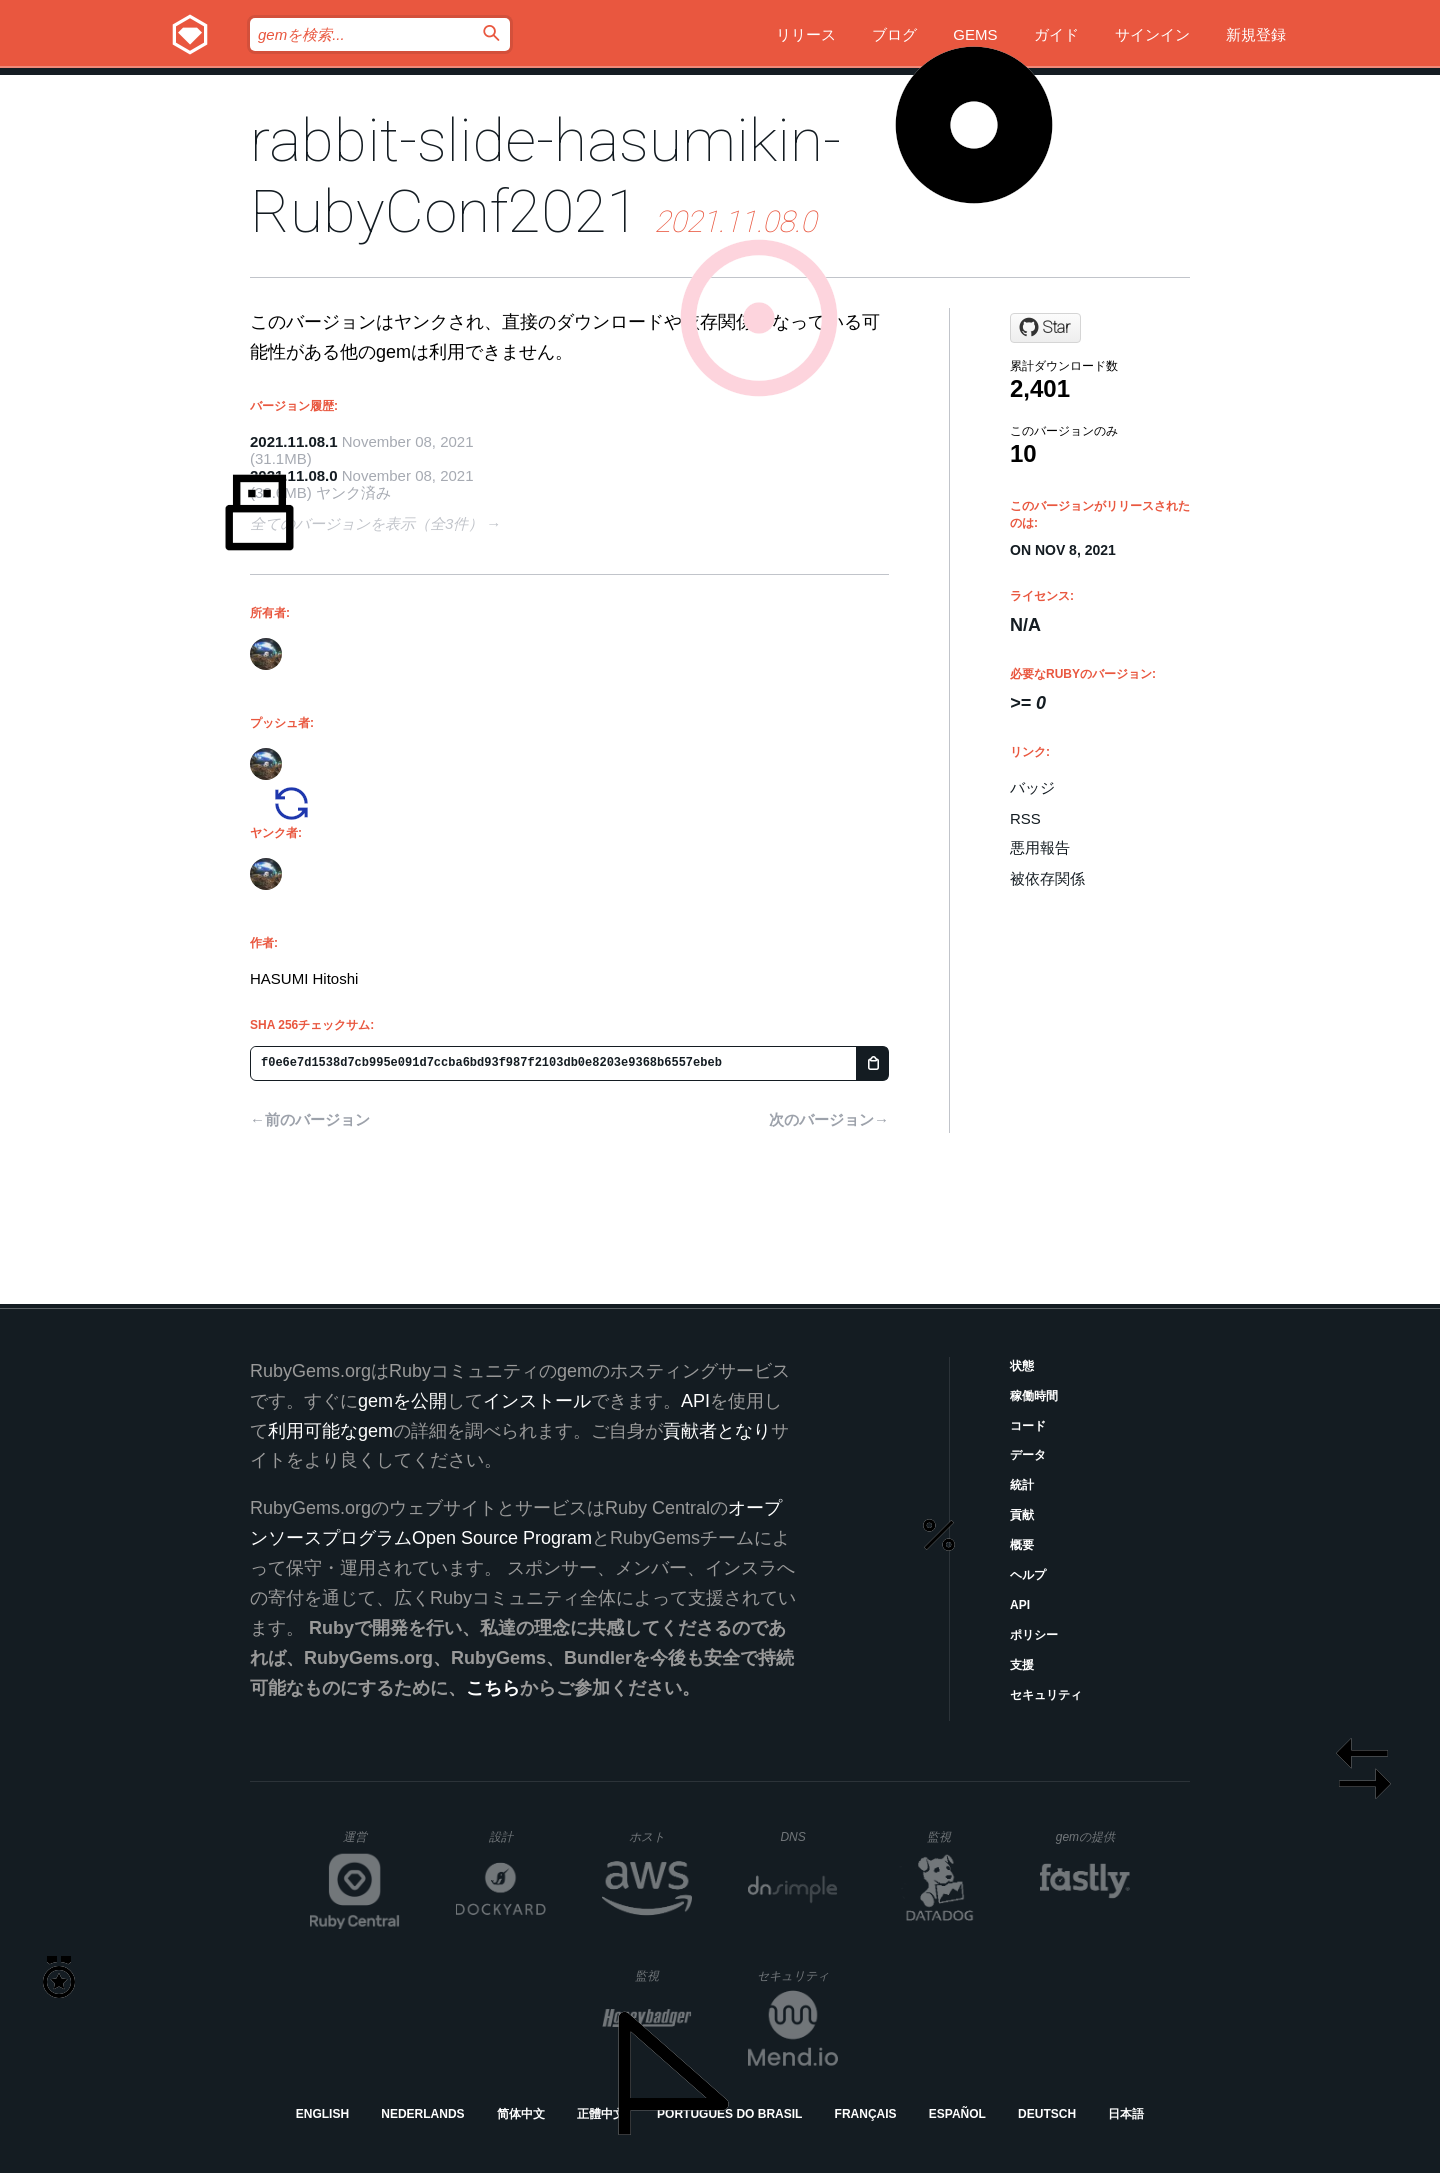 The height and width of the screenshot is (2173, 1440). I want to click on adjust camera focus, so click(759, 318).